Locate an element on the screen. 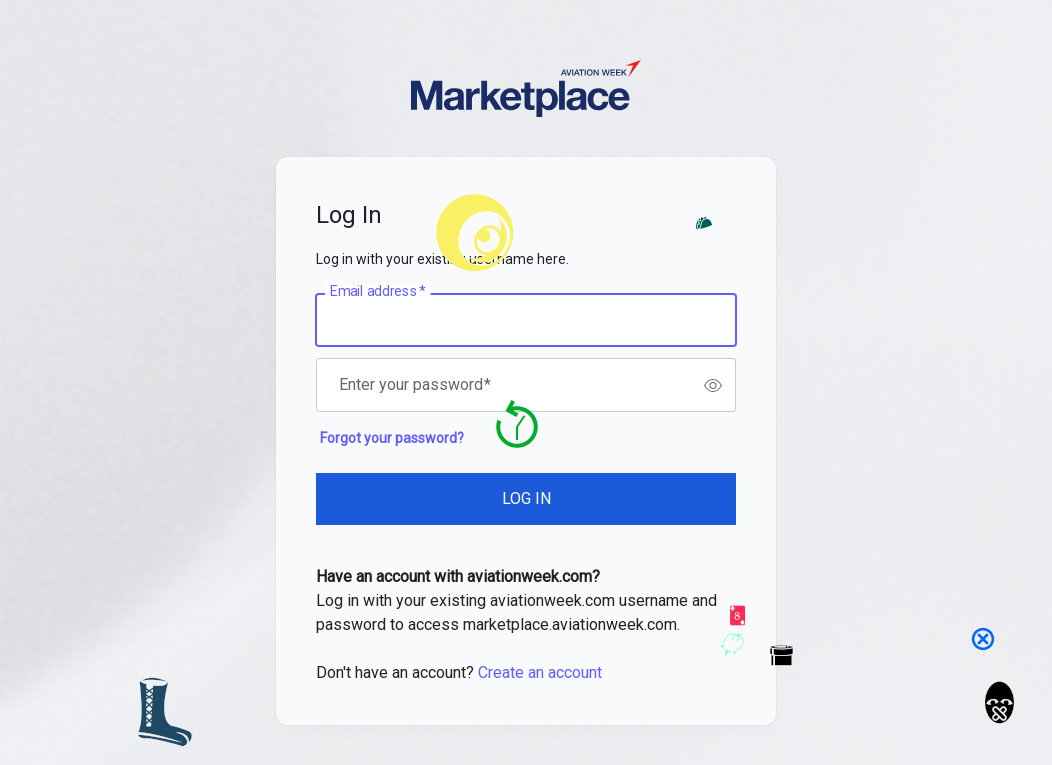 The image size is (1052, 765). warp or teleport to another location is located at coordinates (781, 653).